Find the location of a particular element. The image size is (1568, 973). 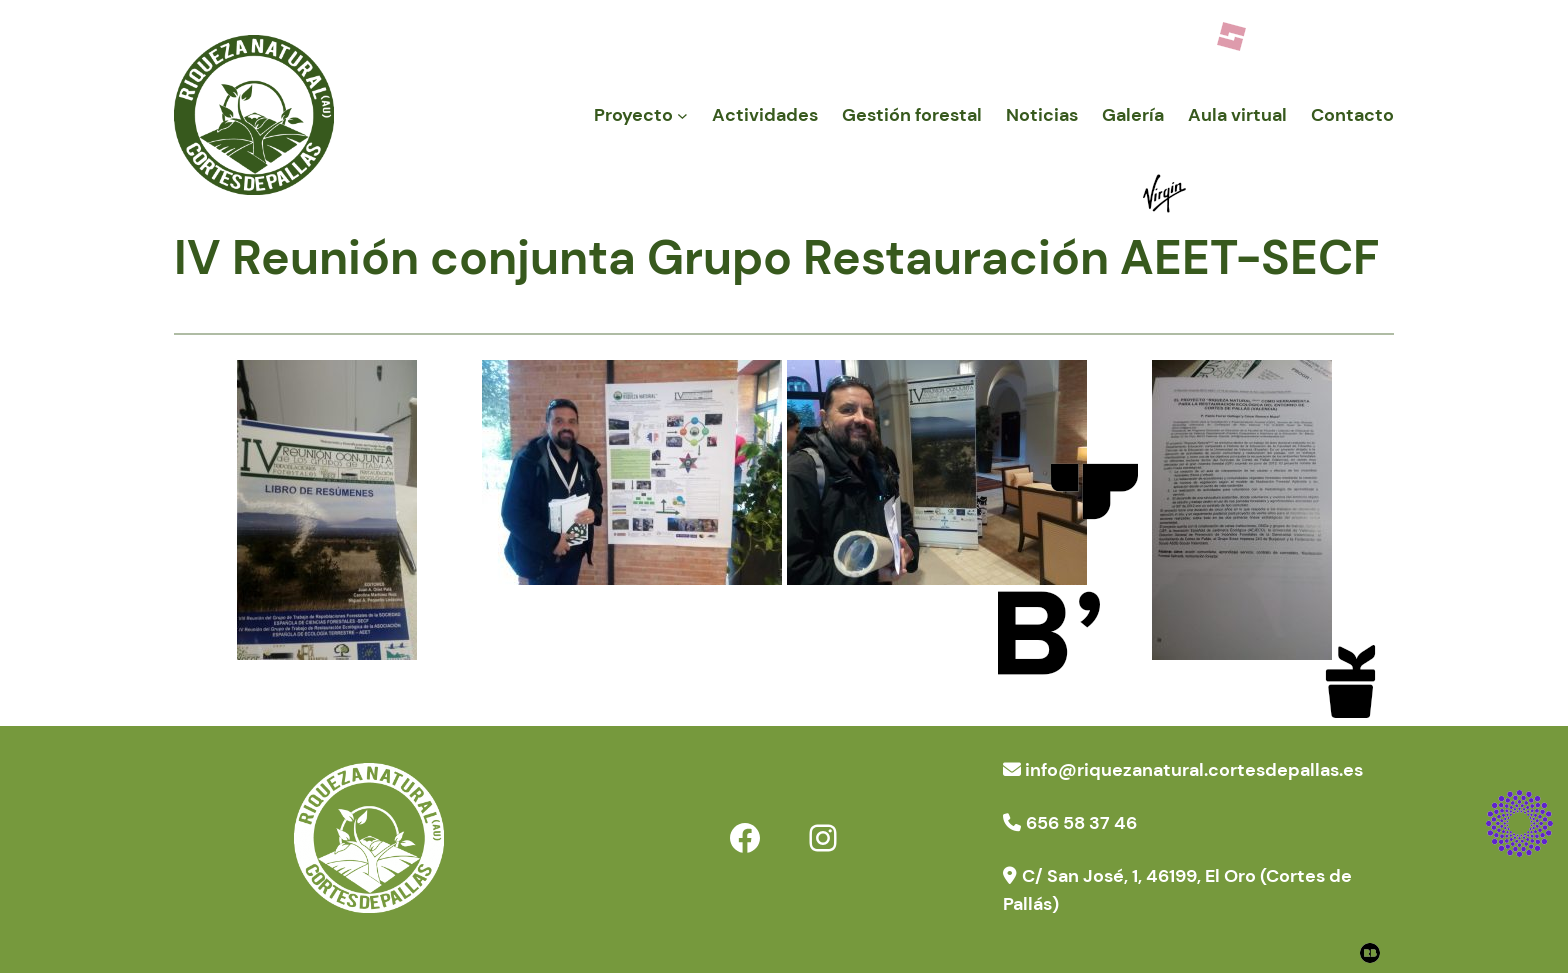

open bloglovin app or website is located at coordinates (1049, 633).